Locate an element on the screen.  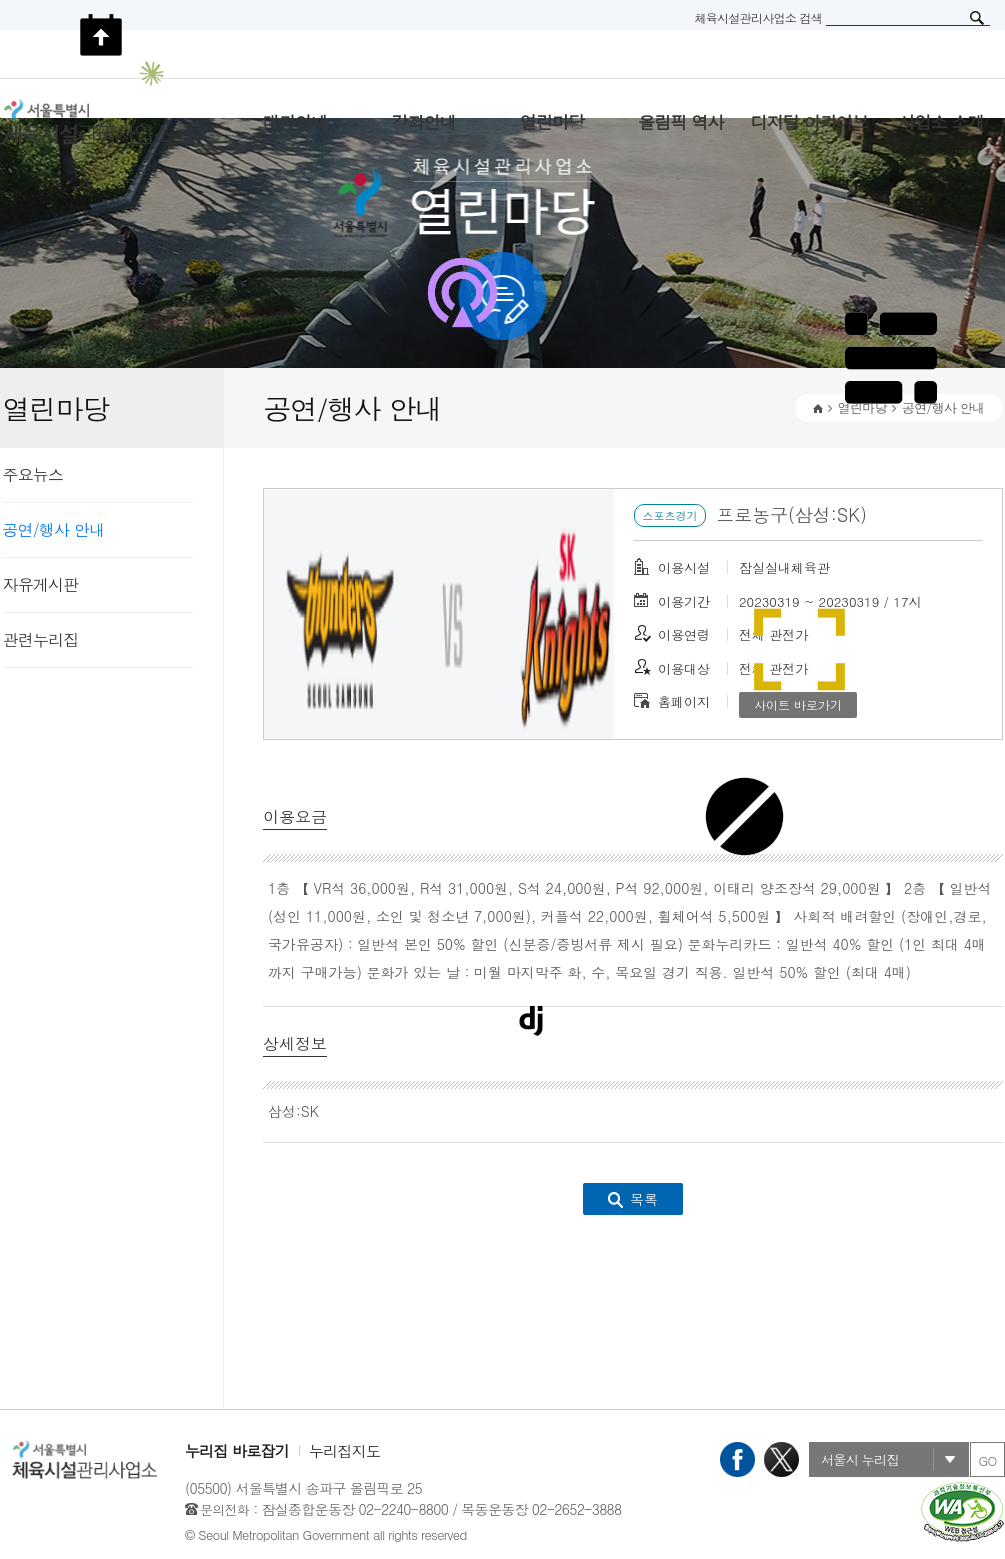
Django web framework logo is located at coordinates (531, 1021).